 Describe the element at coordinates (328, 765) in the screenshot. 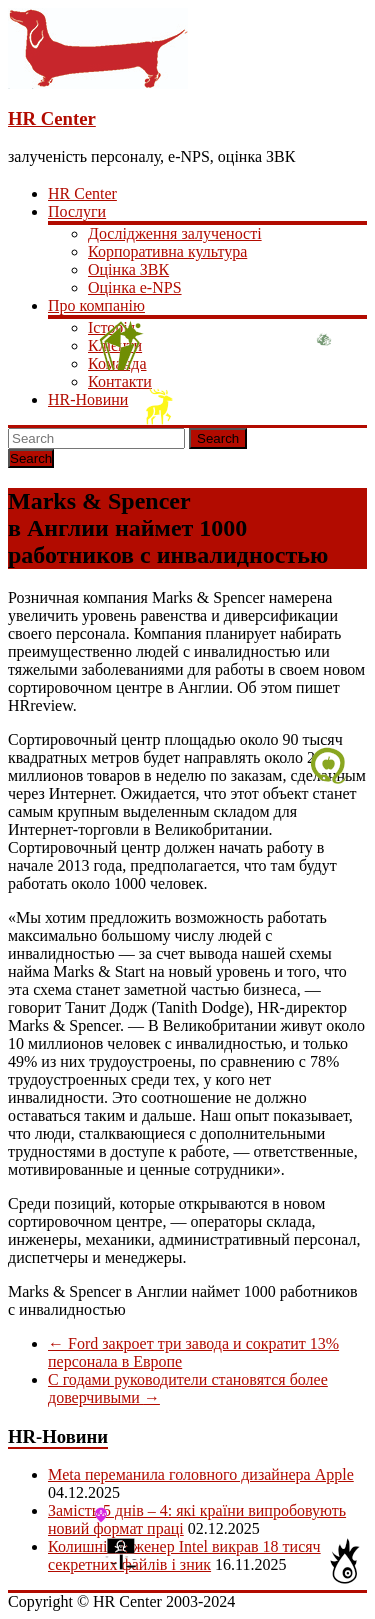

I see `indicates a temptation or forbidden choice in gameplay` at that location.